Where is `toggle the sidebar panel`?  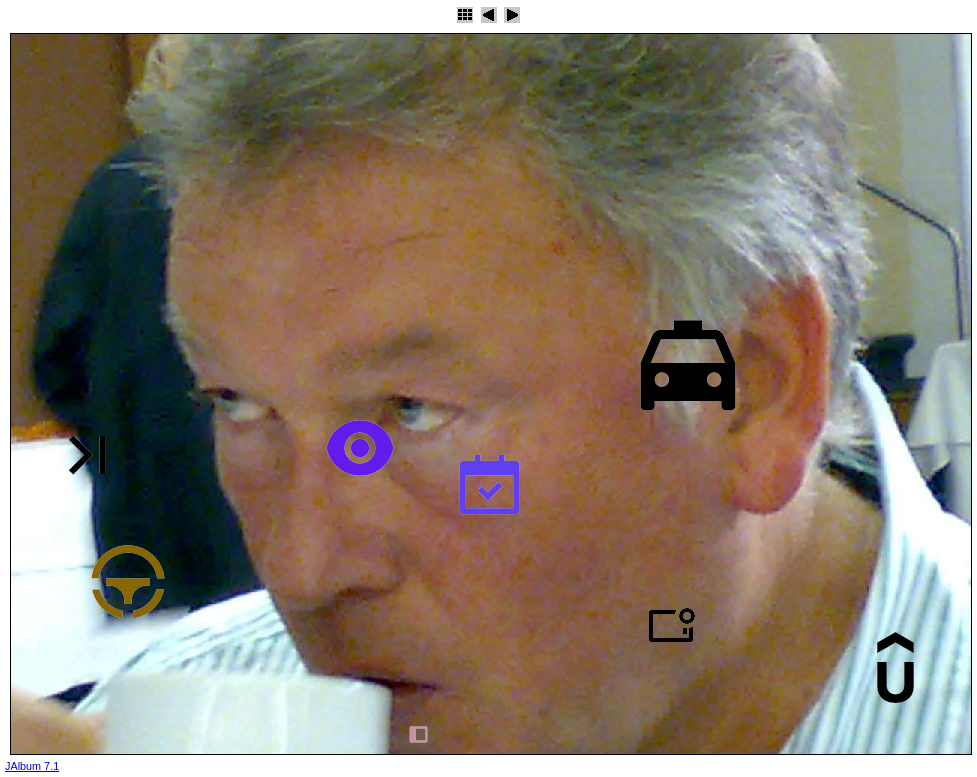 toggle the sidebar panel is located at coordinates (418, 734).